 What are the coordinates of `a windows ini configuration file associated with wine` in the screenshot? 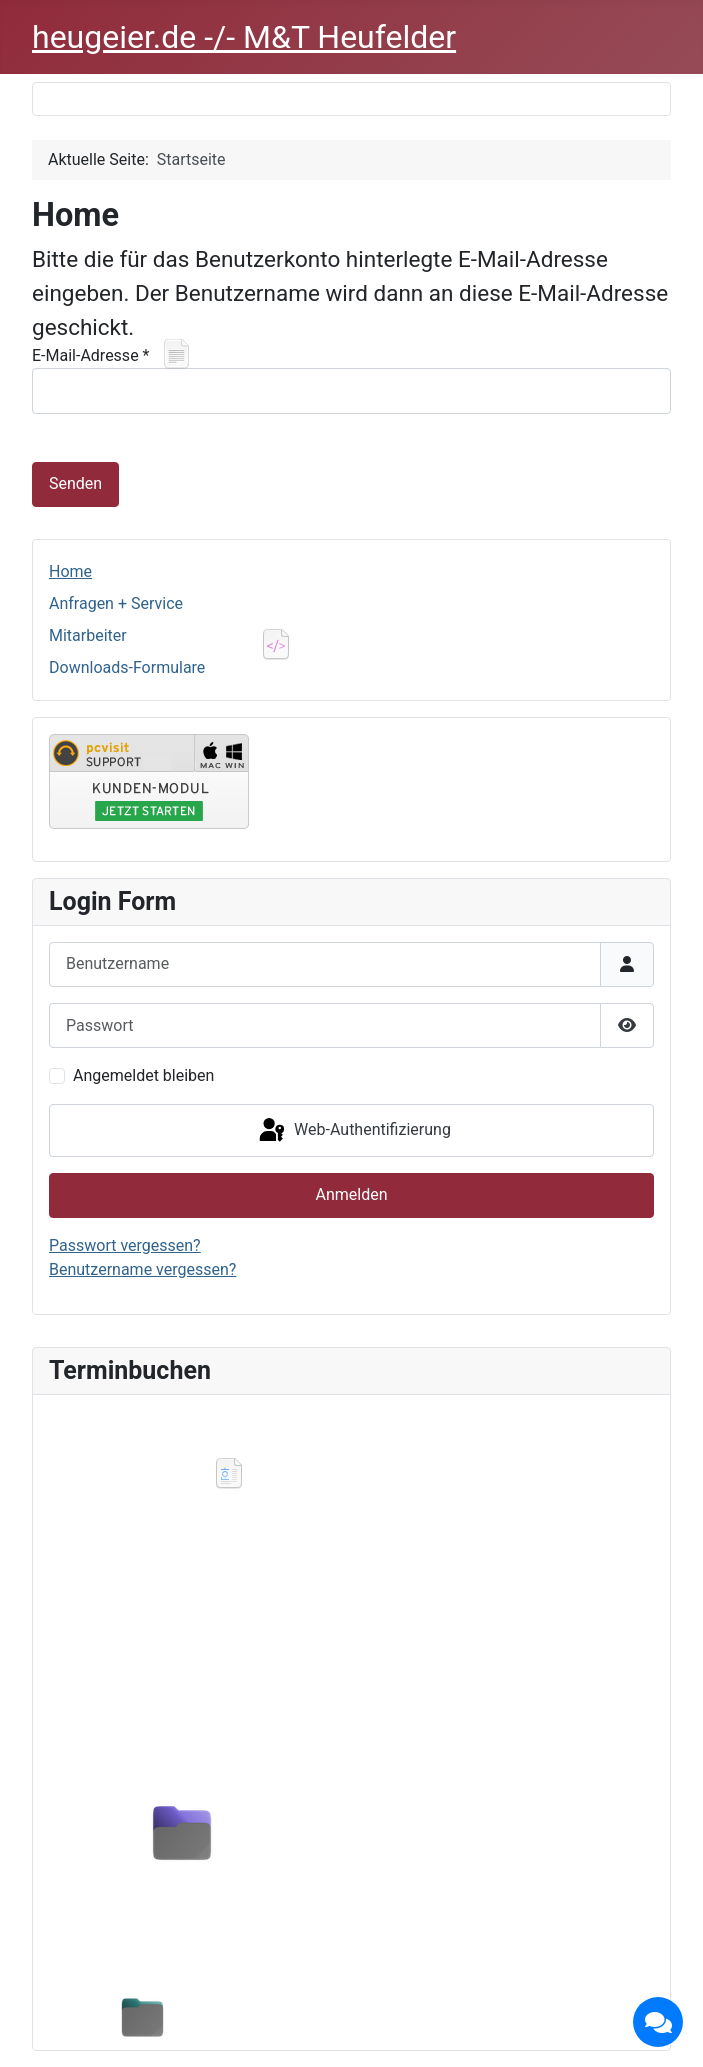 It's located at (176, 353).